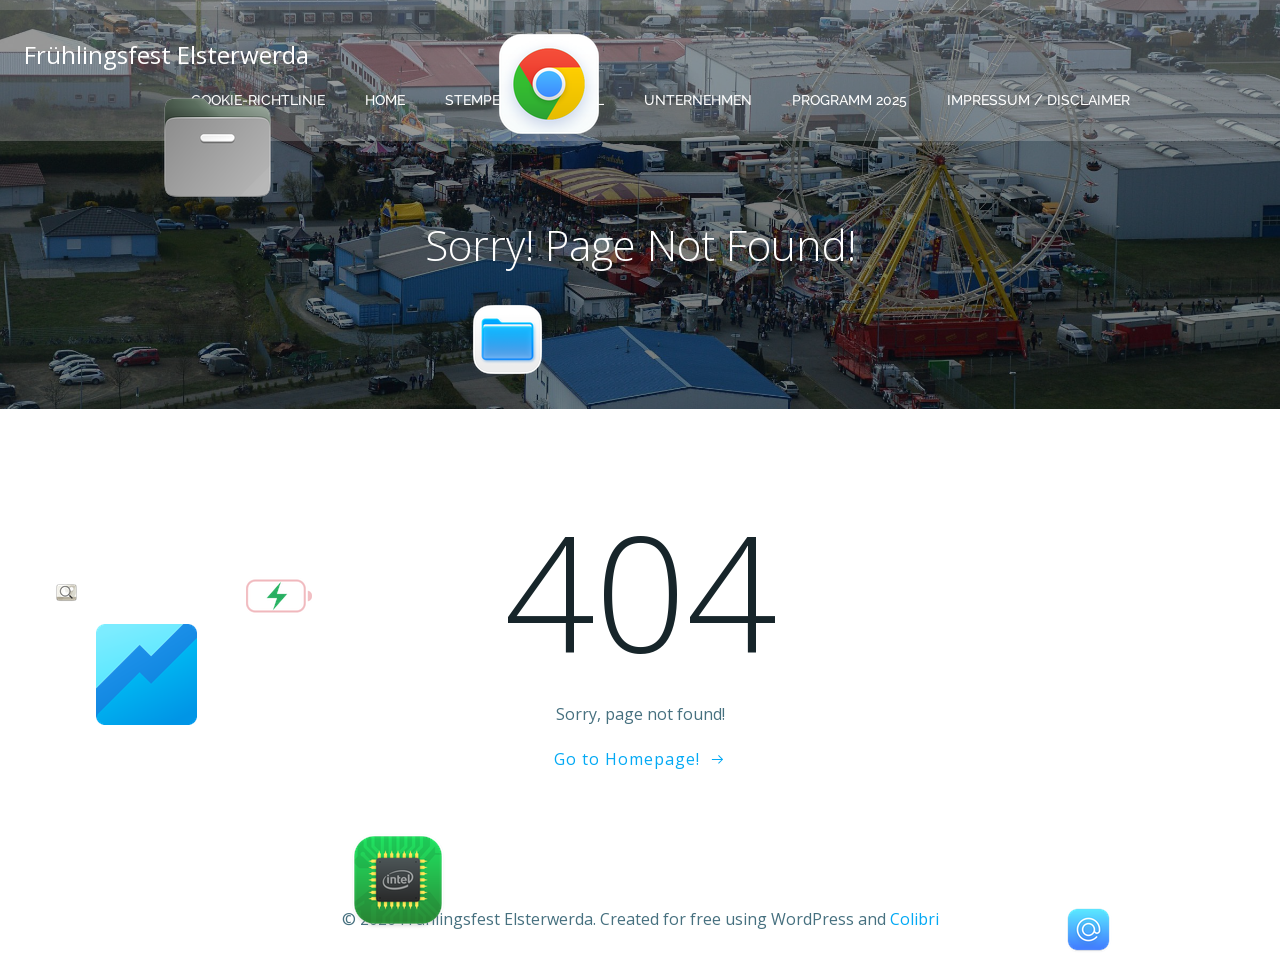 The height and width of the screenshot is (979, 1280). I want to click on open the character map application, so click(1088, 929).